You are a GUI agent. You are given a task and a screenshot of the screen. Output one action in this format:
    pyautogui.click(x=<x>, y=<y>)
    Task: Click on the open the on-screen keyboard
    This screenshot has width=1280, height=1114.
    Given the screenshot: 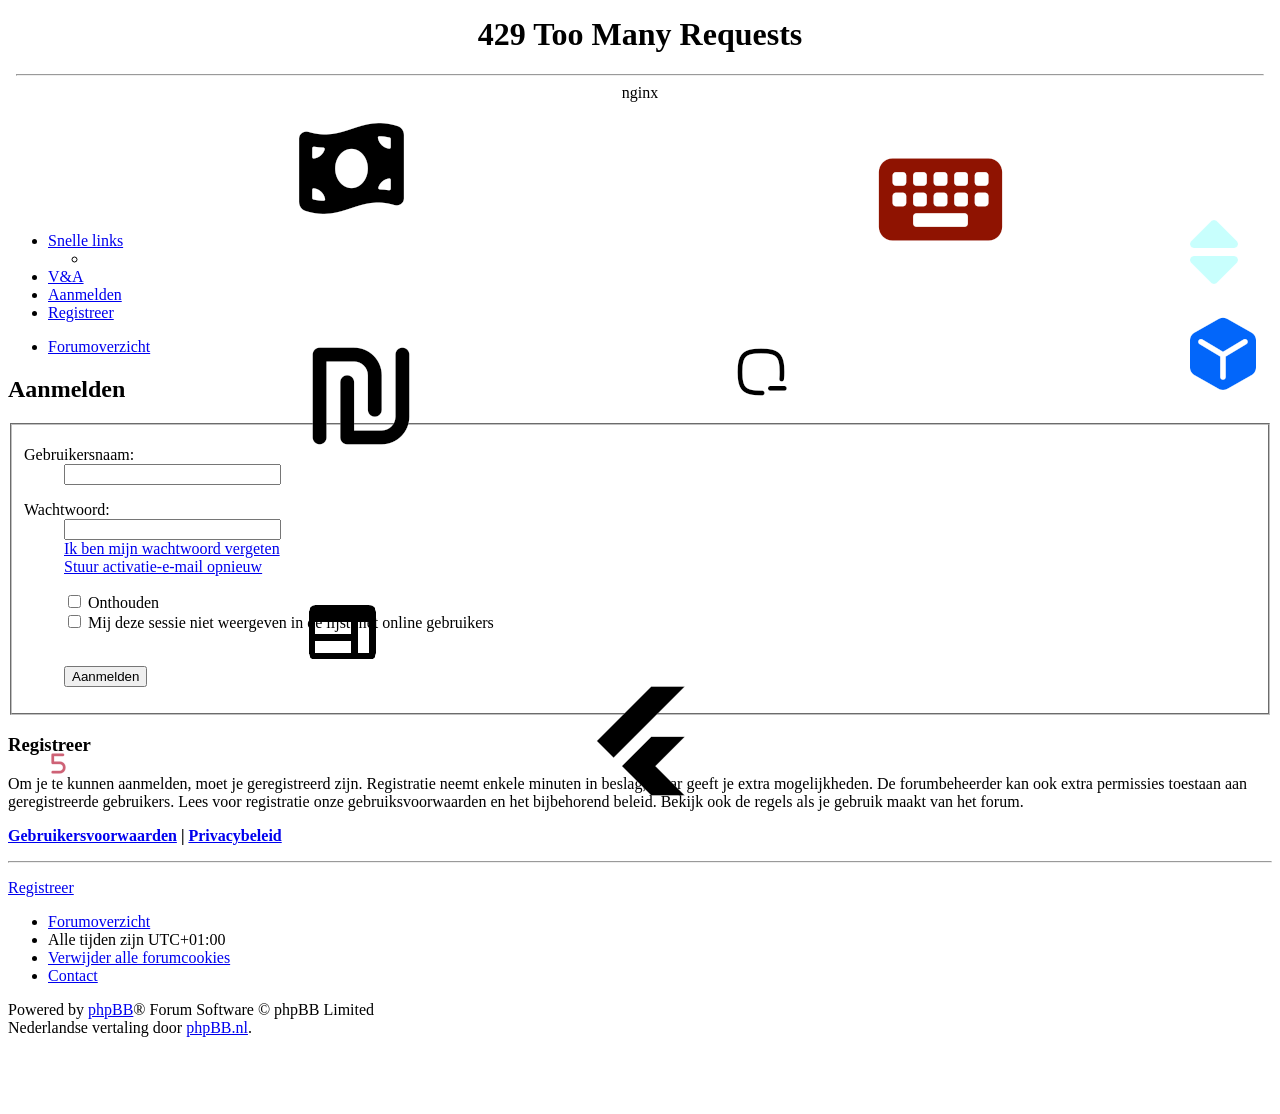 What is the action you would take?
    pyautogui.click(x=940, y=199)
    